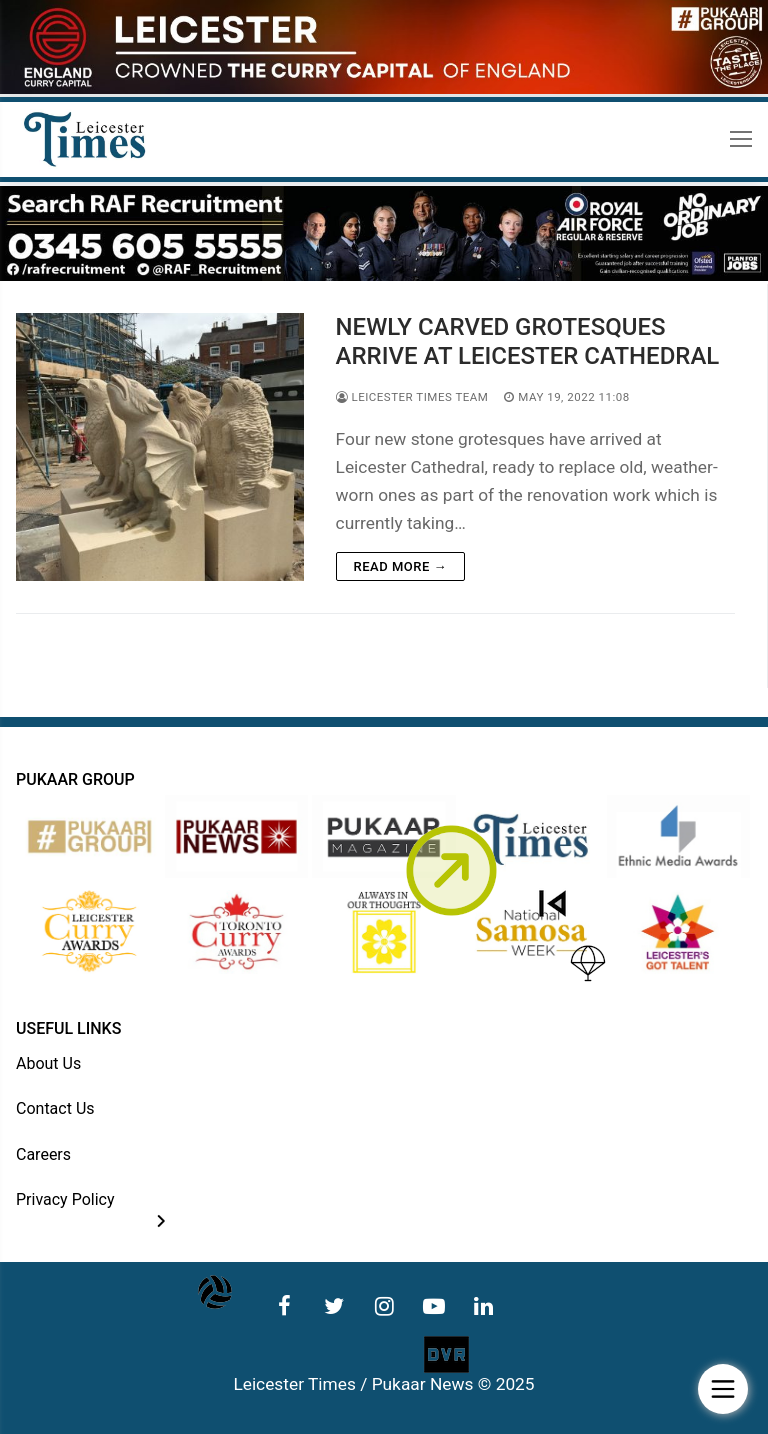  Describe the element at coordinates (161, 1221) in the screenshot. I see `navigate to the next item or screen` at that location.